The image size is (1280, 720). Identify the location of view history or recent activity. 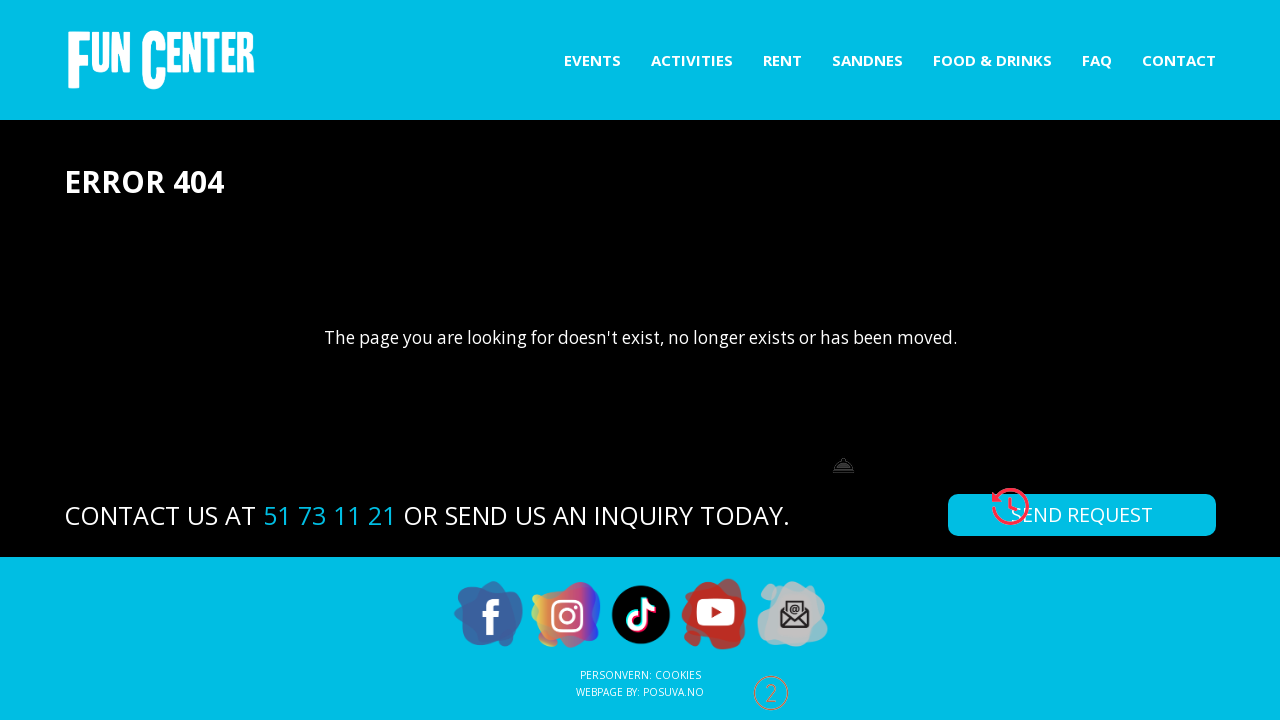
(1010, 506).